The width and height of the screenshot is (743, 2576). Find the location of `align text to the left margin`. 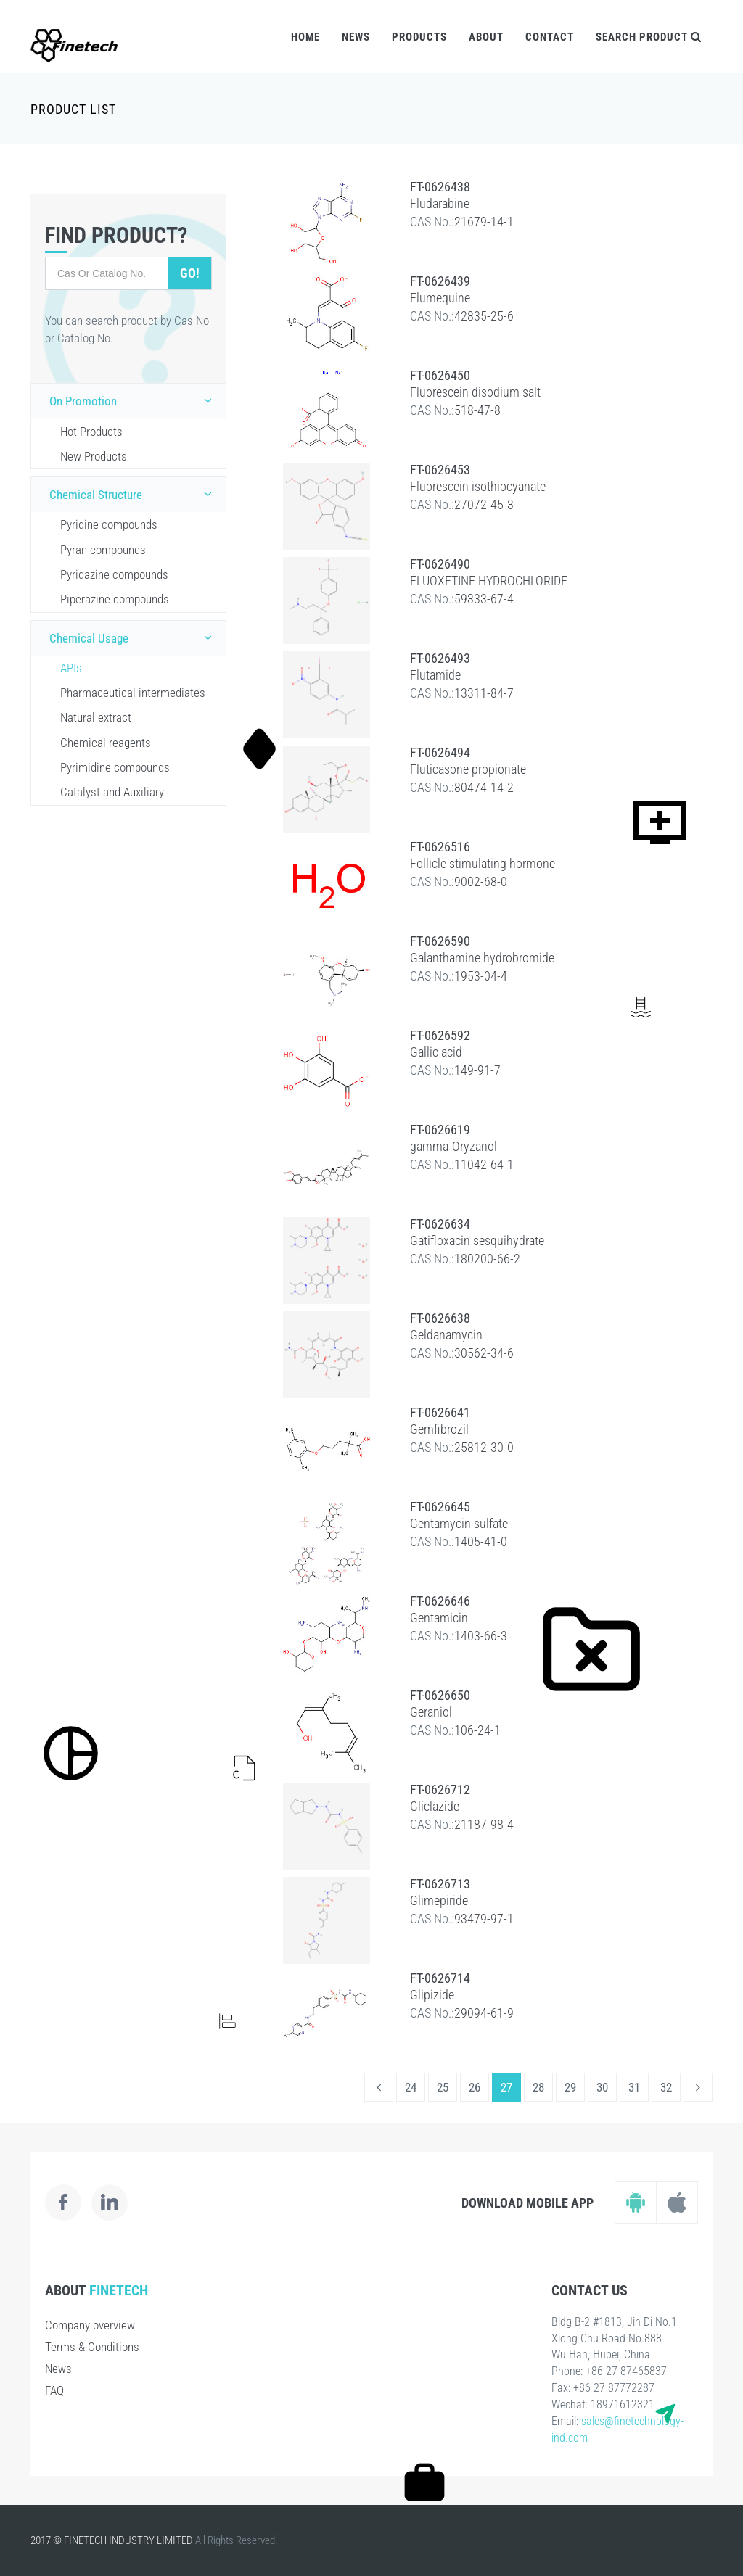

align text to the left margin is located at coordinates (227, 2021).